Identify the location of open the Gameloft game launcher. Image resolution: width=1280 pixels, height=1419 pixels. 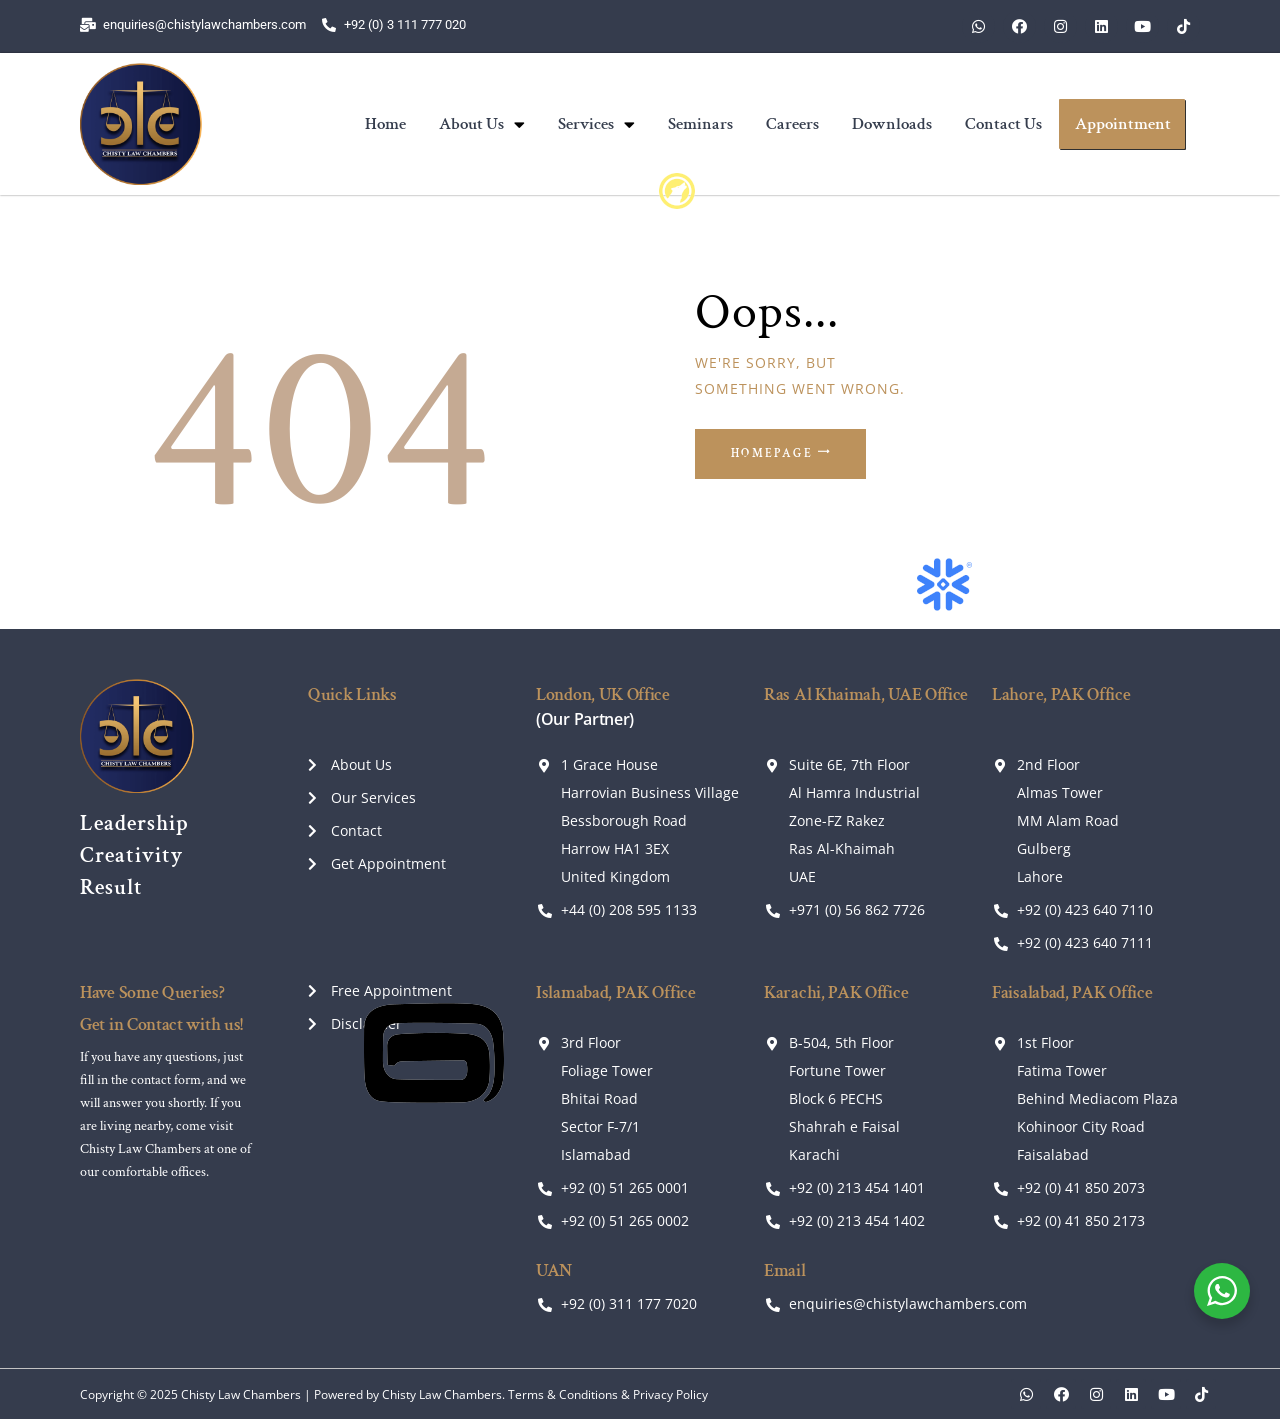
(434, 1053).